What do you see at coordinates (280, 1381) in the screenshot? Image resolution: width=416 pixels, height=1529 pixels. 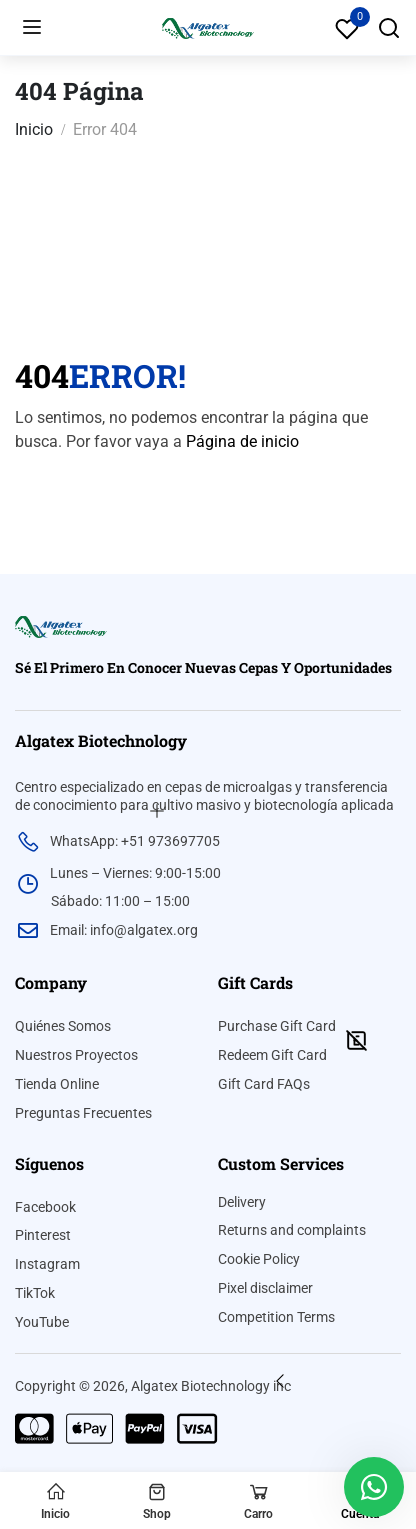 I see `go back to the previous screen` at bounding box center [280, 1381].